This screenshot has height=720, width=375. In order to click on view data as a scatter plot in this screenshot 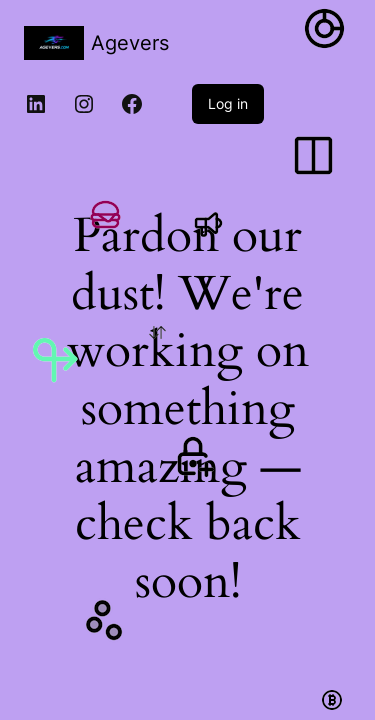, I will do `click(104, 620)`.